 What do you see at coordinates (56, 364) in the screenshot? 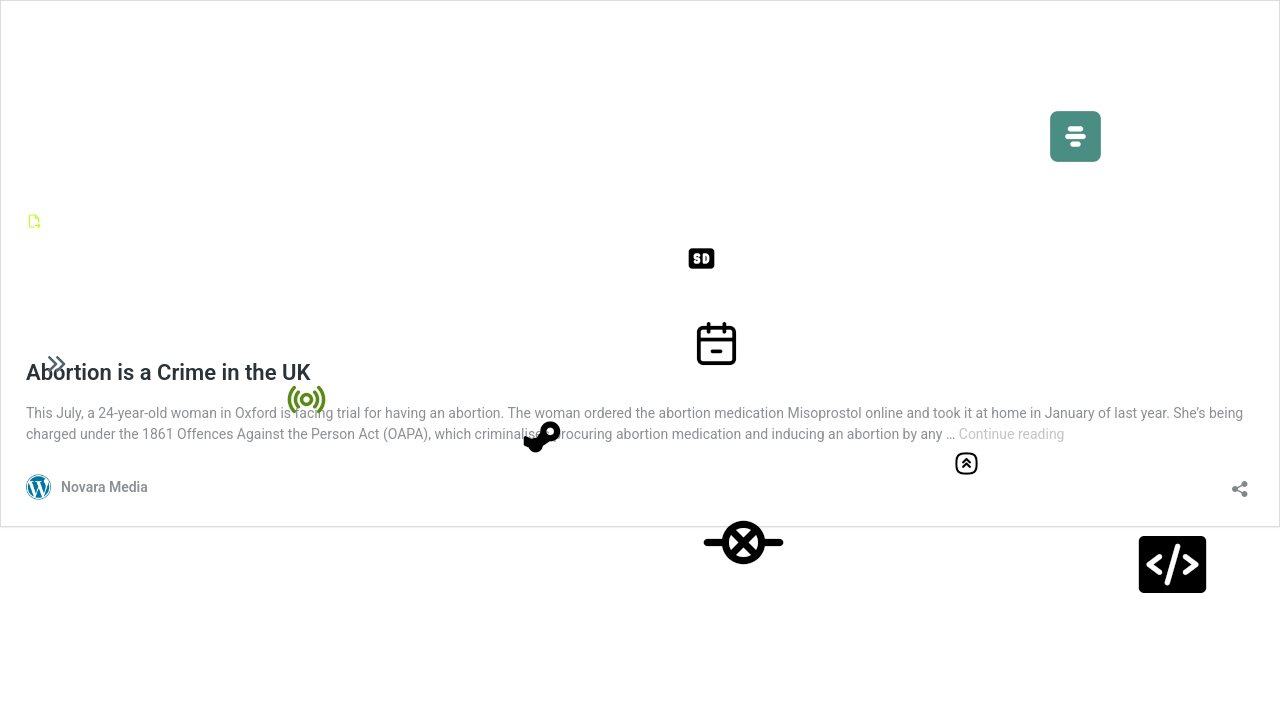
I see `skip forward or advance to next item` at bounding box center [56, 364].